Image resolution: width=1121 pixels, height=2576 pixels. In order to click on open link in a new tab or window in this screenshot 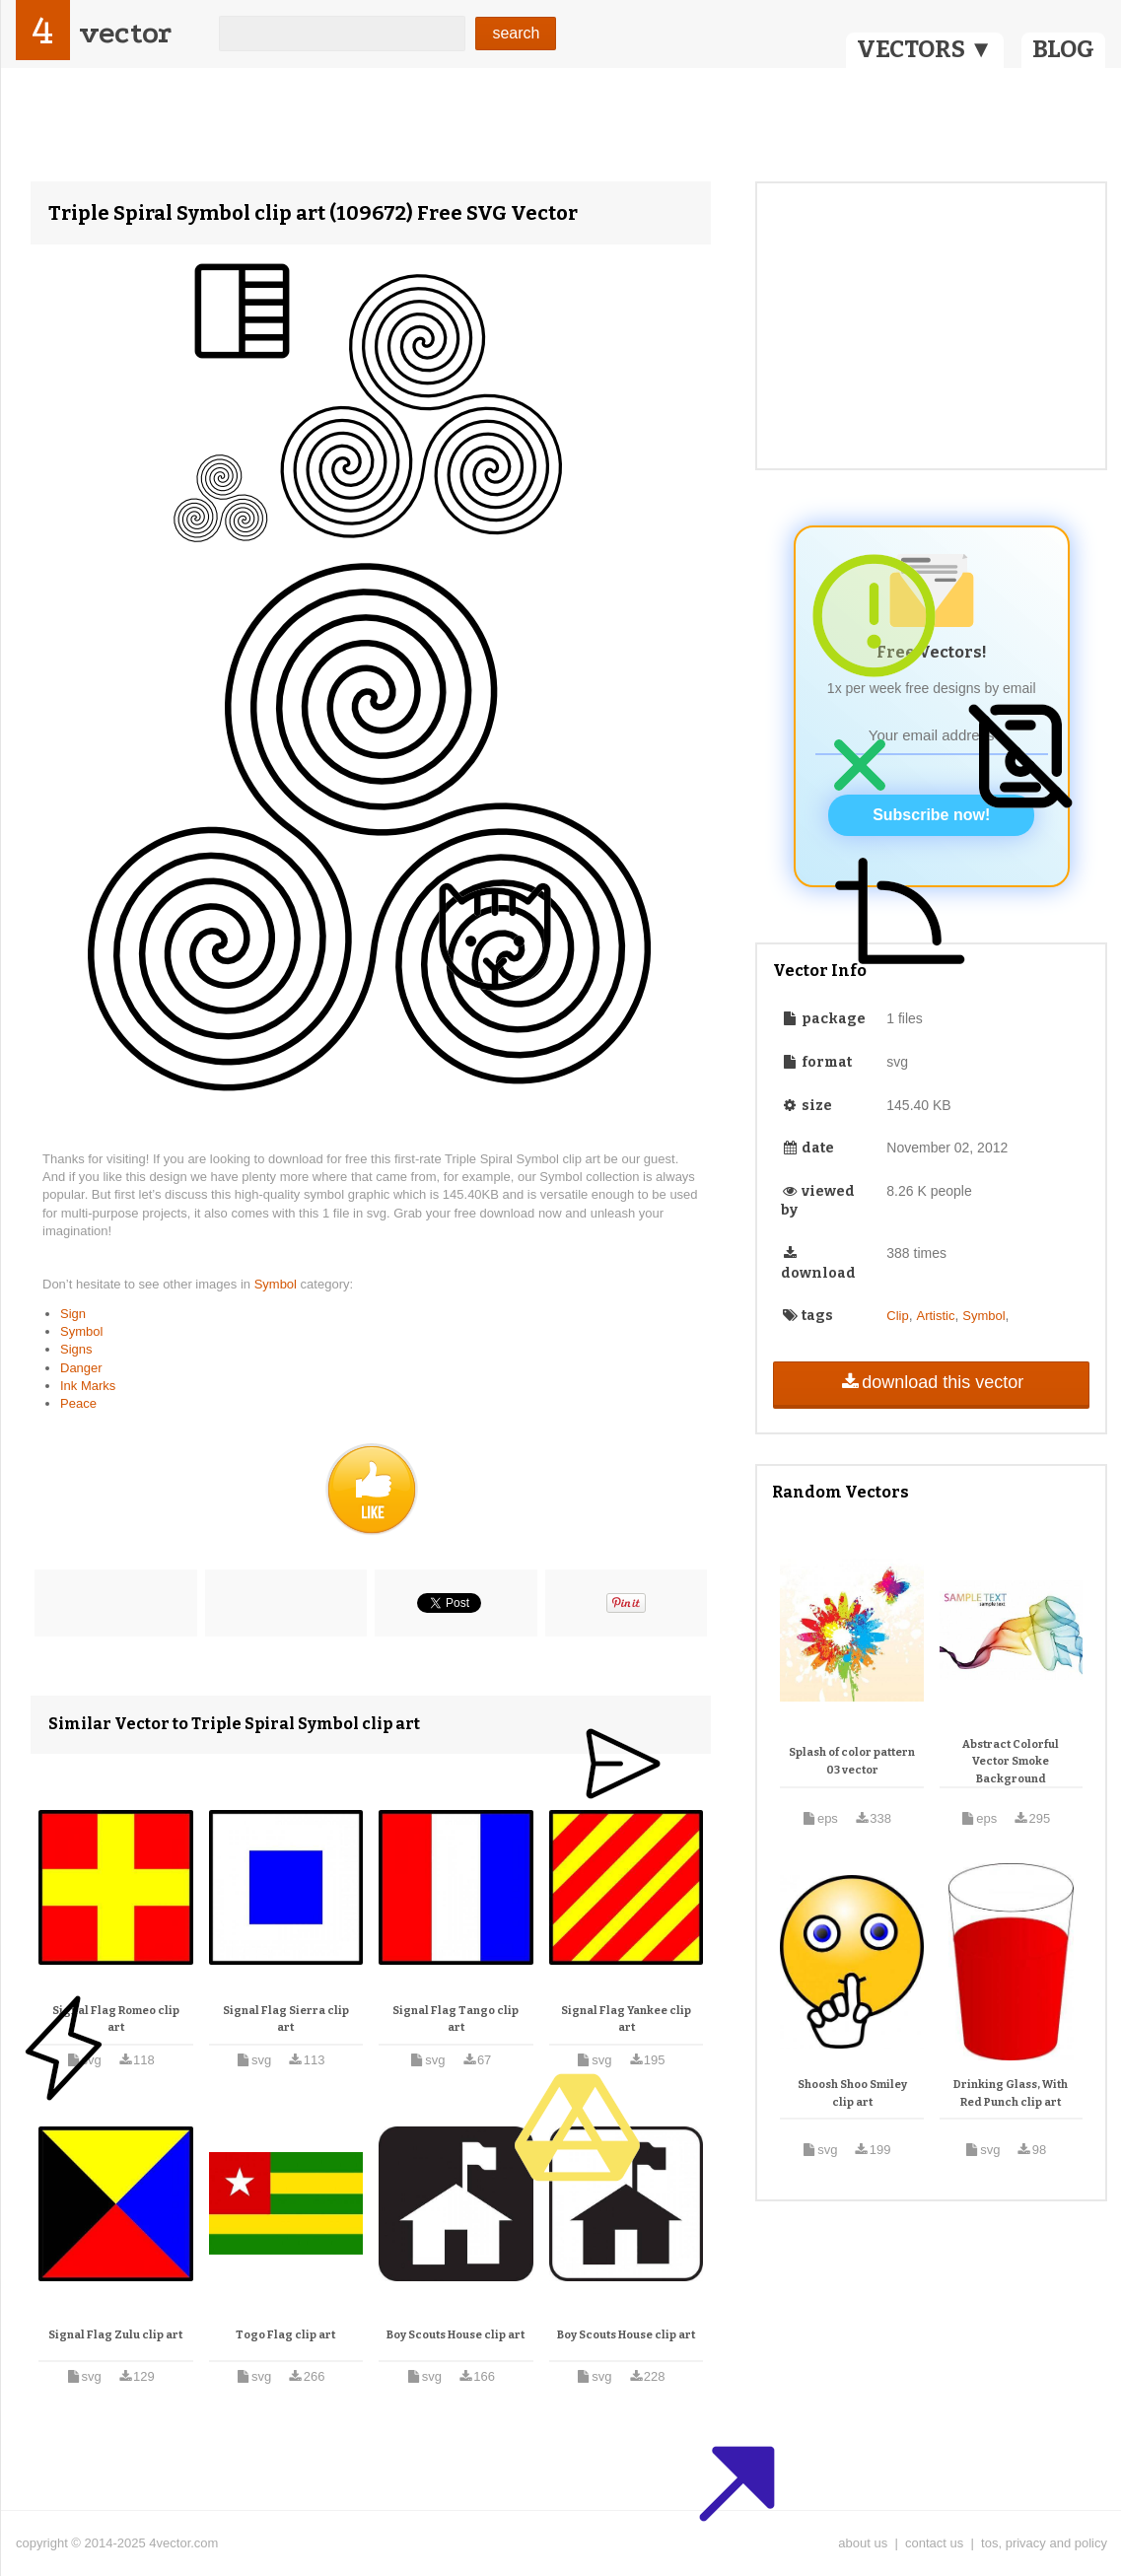, I will do `click(736, 2483)`.